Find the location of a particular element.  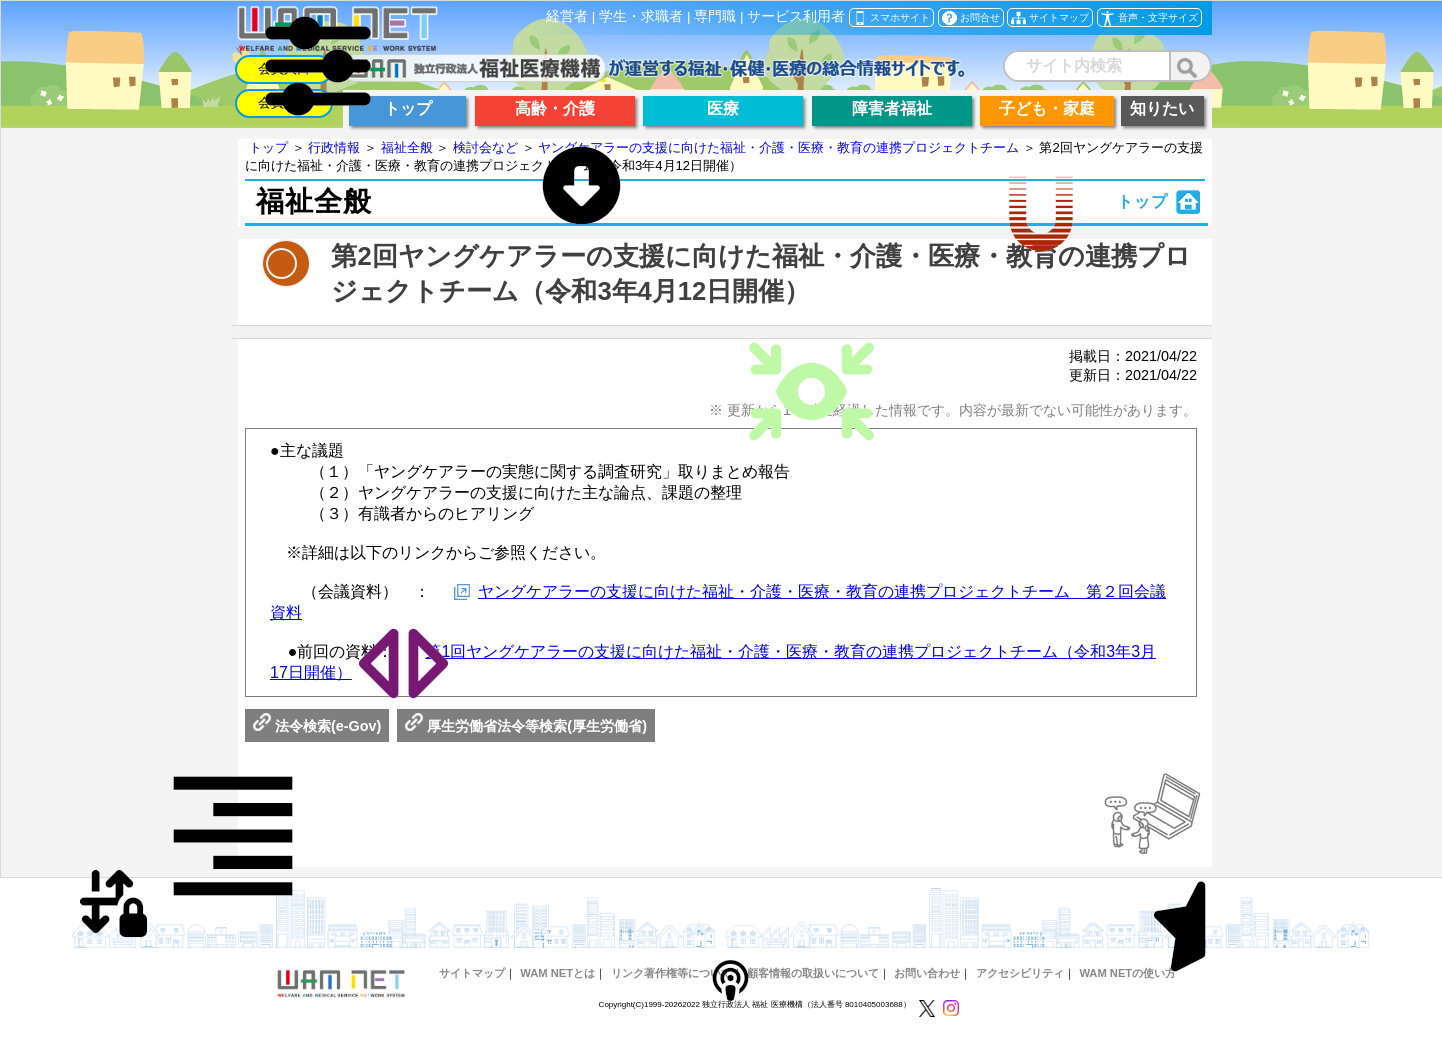

align text to the right is located at coordinates (233, 836).